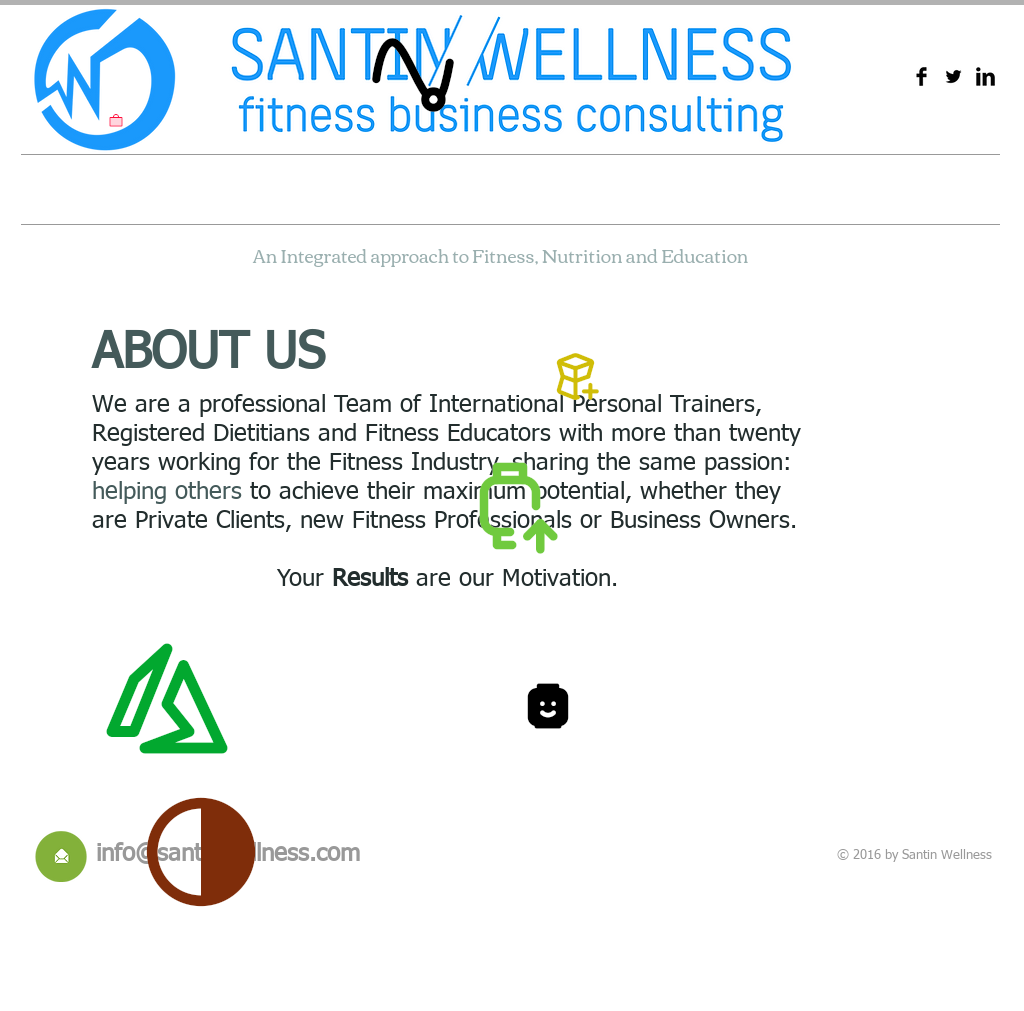  Describe the element at coordinates (510, 506) in the screenshot. I see `upload data from smartwatch` at that location.